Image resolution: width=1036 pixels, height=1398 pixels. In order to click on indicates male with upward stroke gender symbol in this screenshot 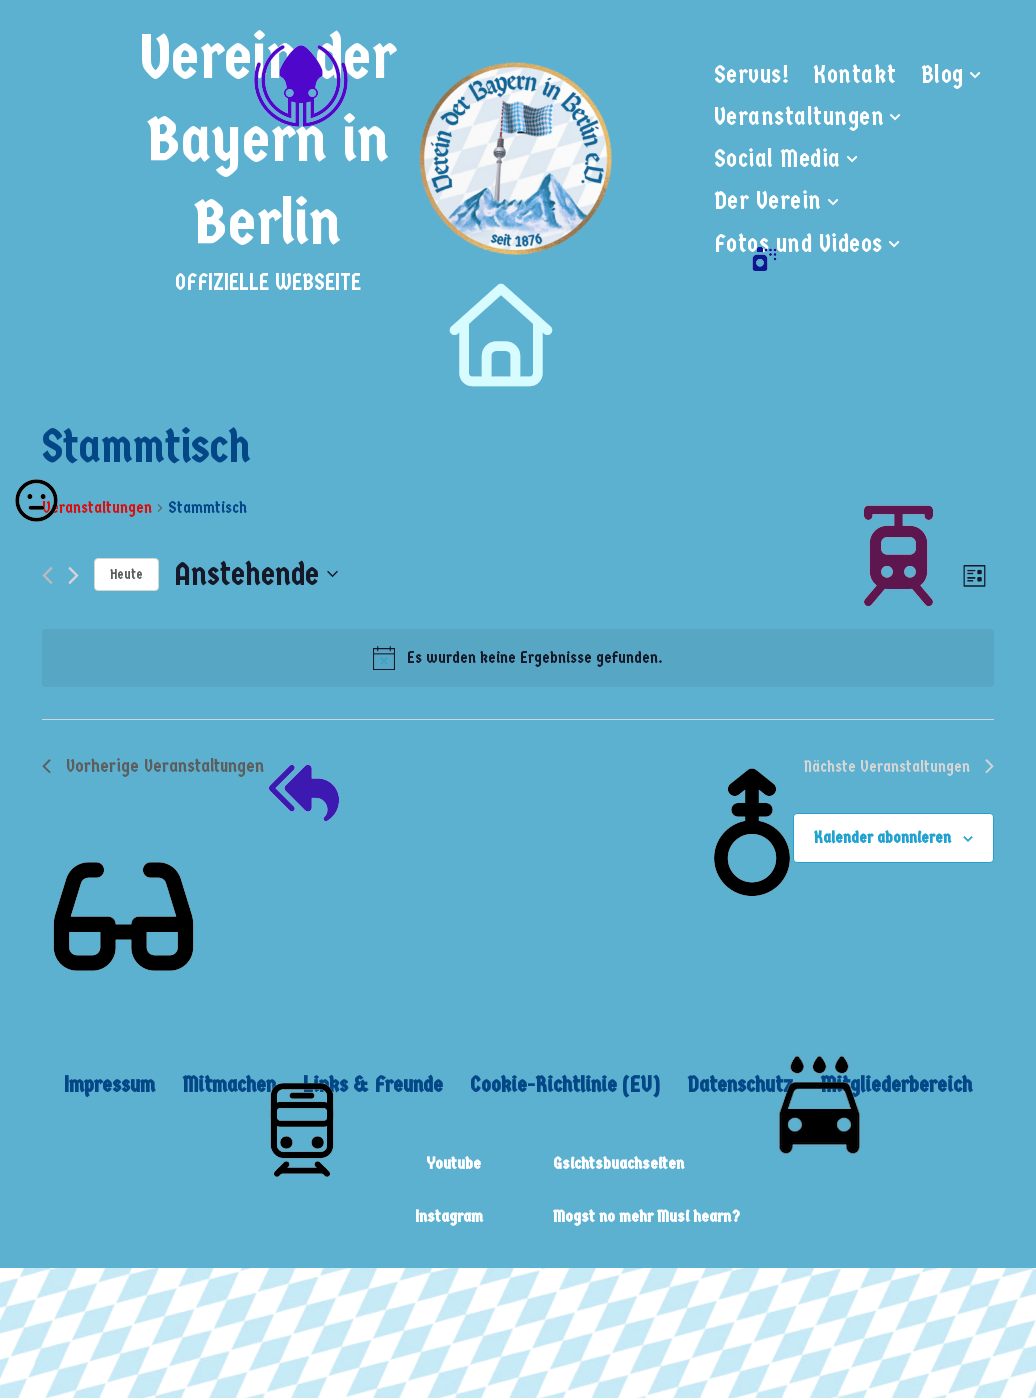, I will do `click(752, 834)`.